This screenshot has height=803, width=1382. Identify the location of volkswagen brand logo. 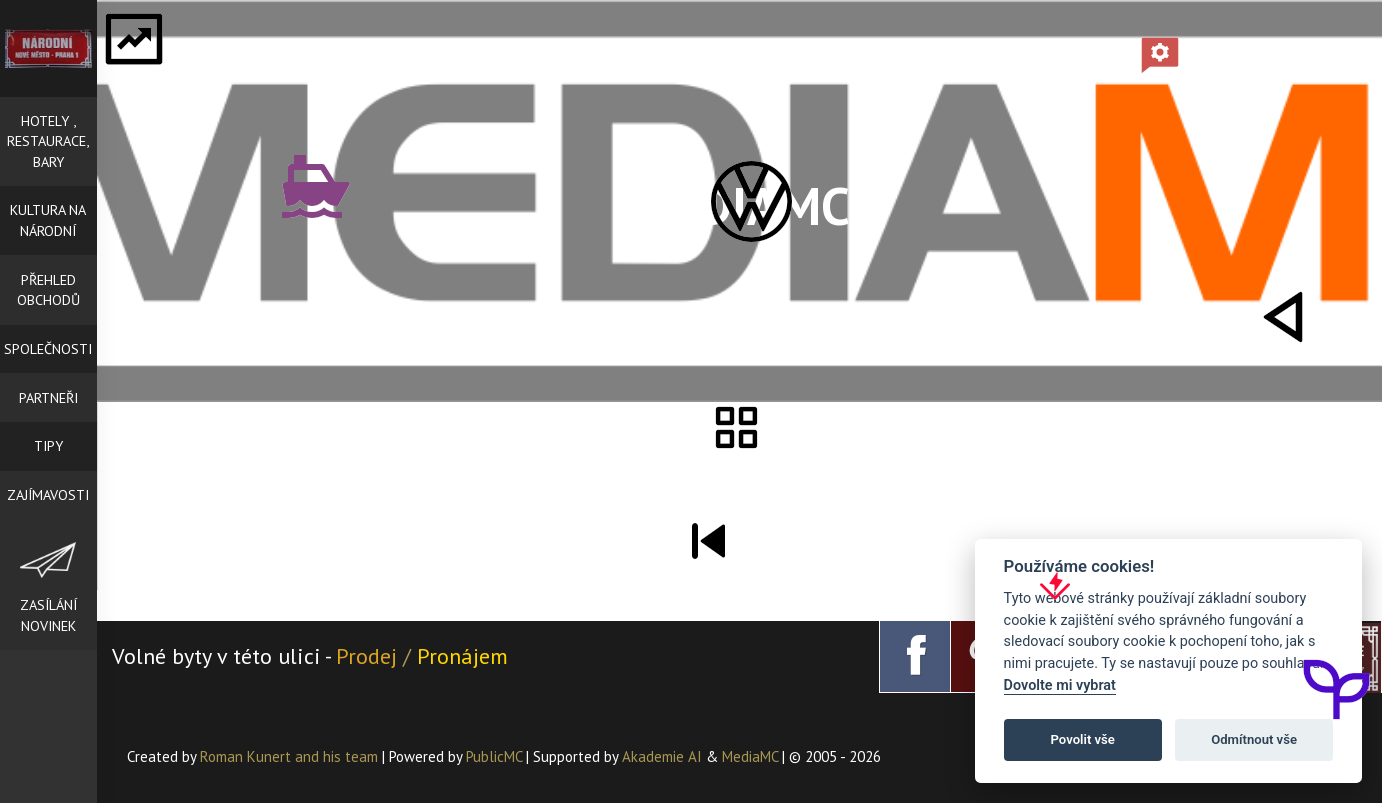
(751, 201).